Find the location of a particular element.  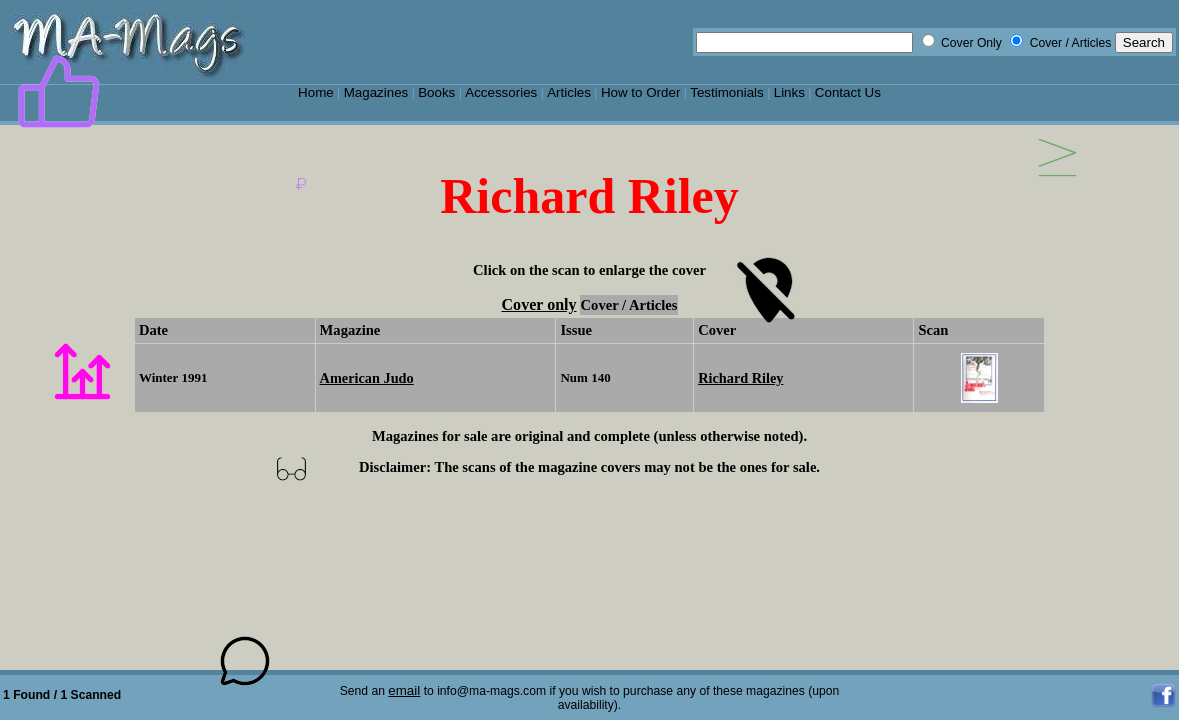

disable location services is located at coordinates (769, 291).